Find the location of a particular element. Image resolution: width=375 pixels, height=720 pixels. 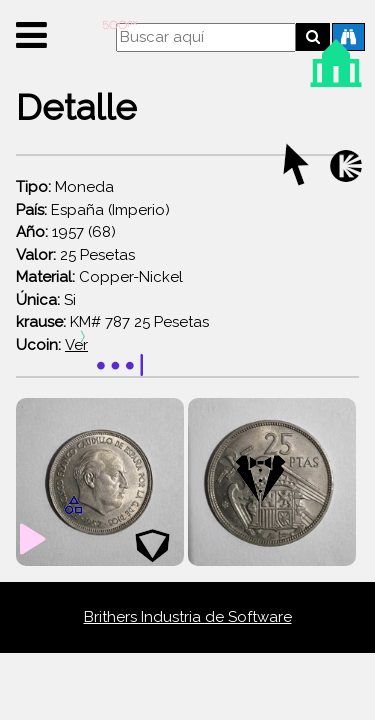

access shape tools and drawing options is located at coordinates (74, 505).